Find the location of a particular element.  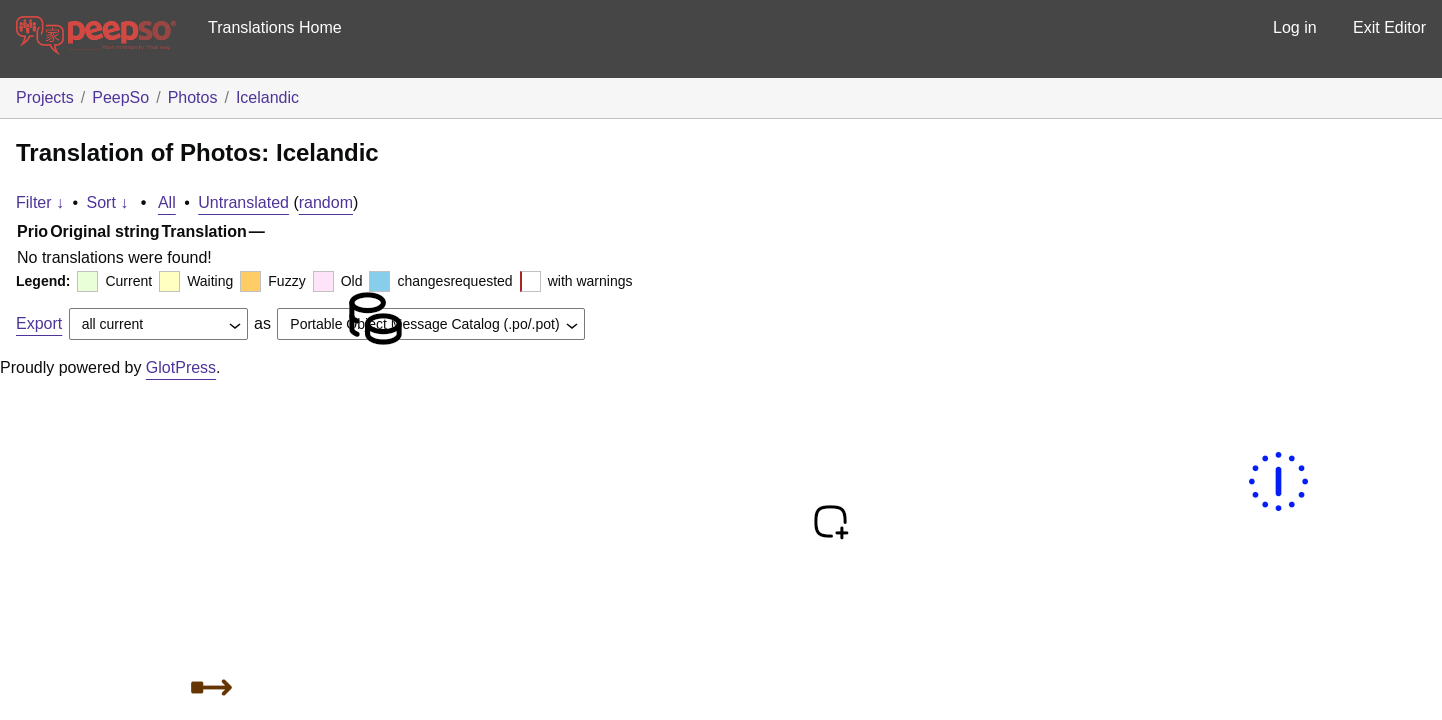

view your coin balance or currency is located at coordinates (375, 318).